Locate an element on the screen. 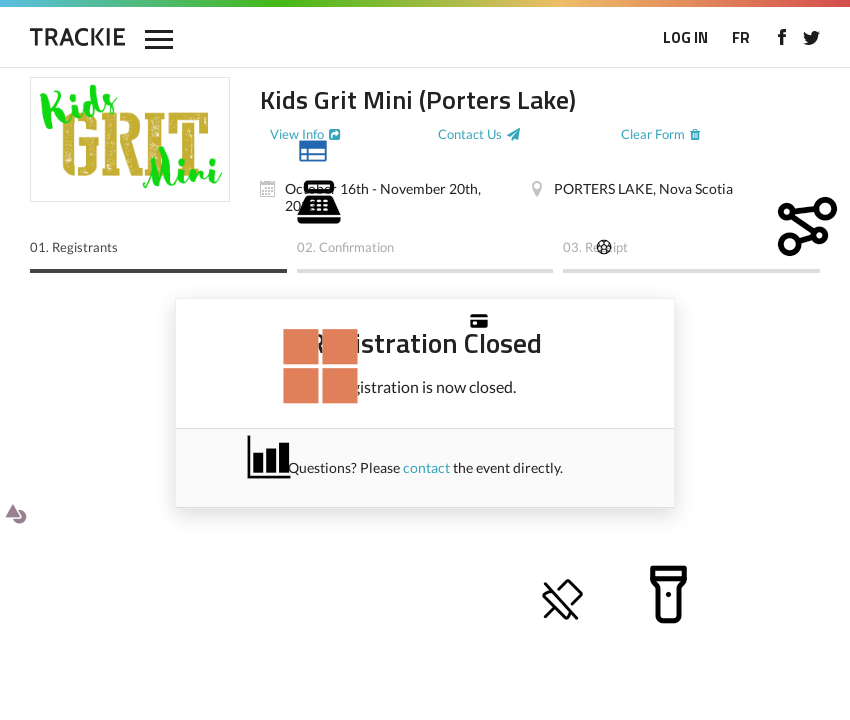 The height and width of the screenshot is (720, 850). access point of sale or checkout system is located at coordinates (319, 202).